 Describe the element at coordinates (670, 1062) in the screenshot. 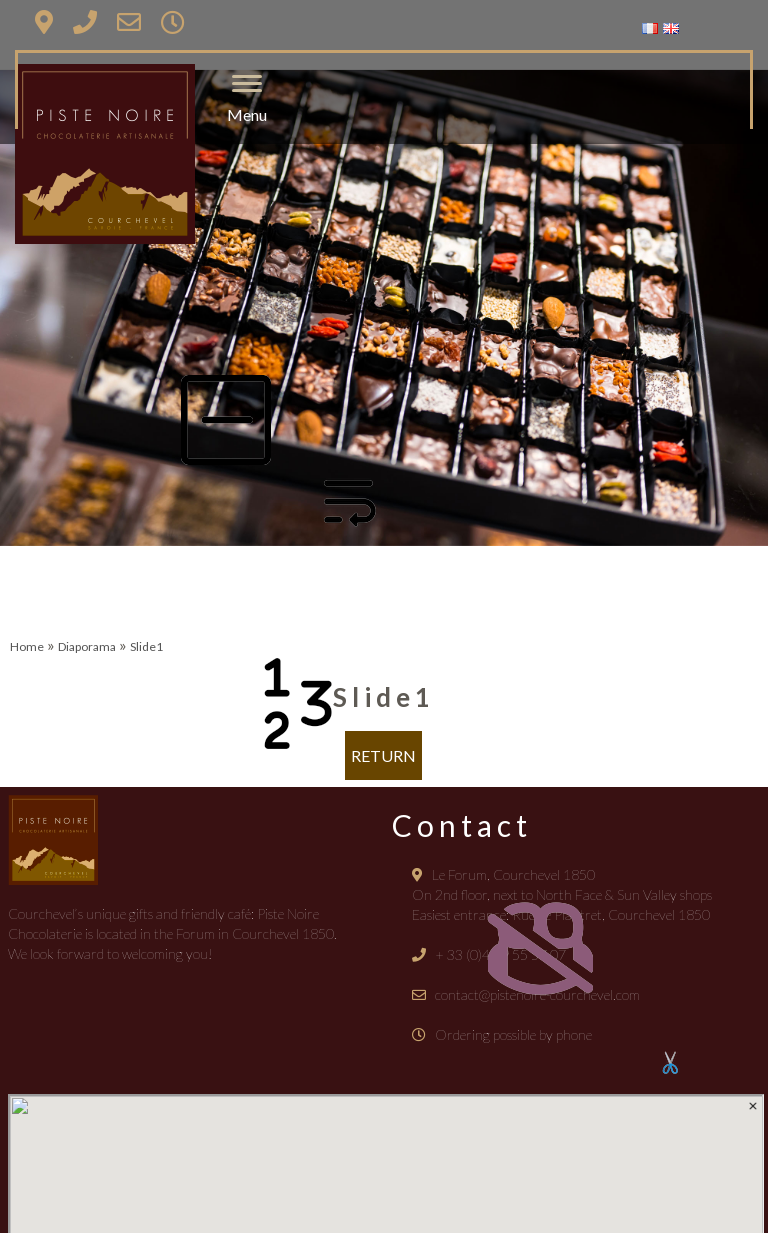

I see `cut selected content to clipboard` at that location.